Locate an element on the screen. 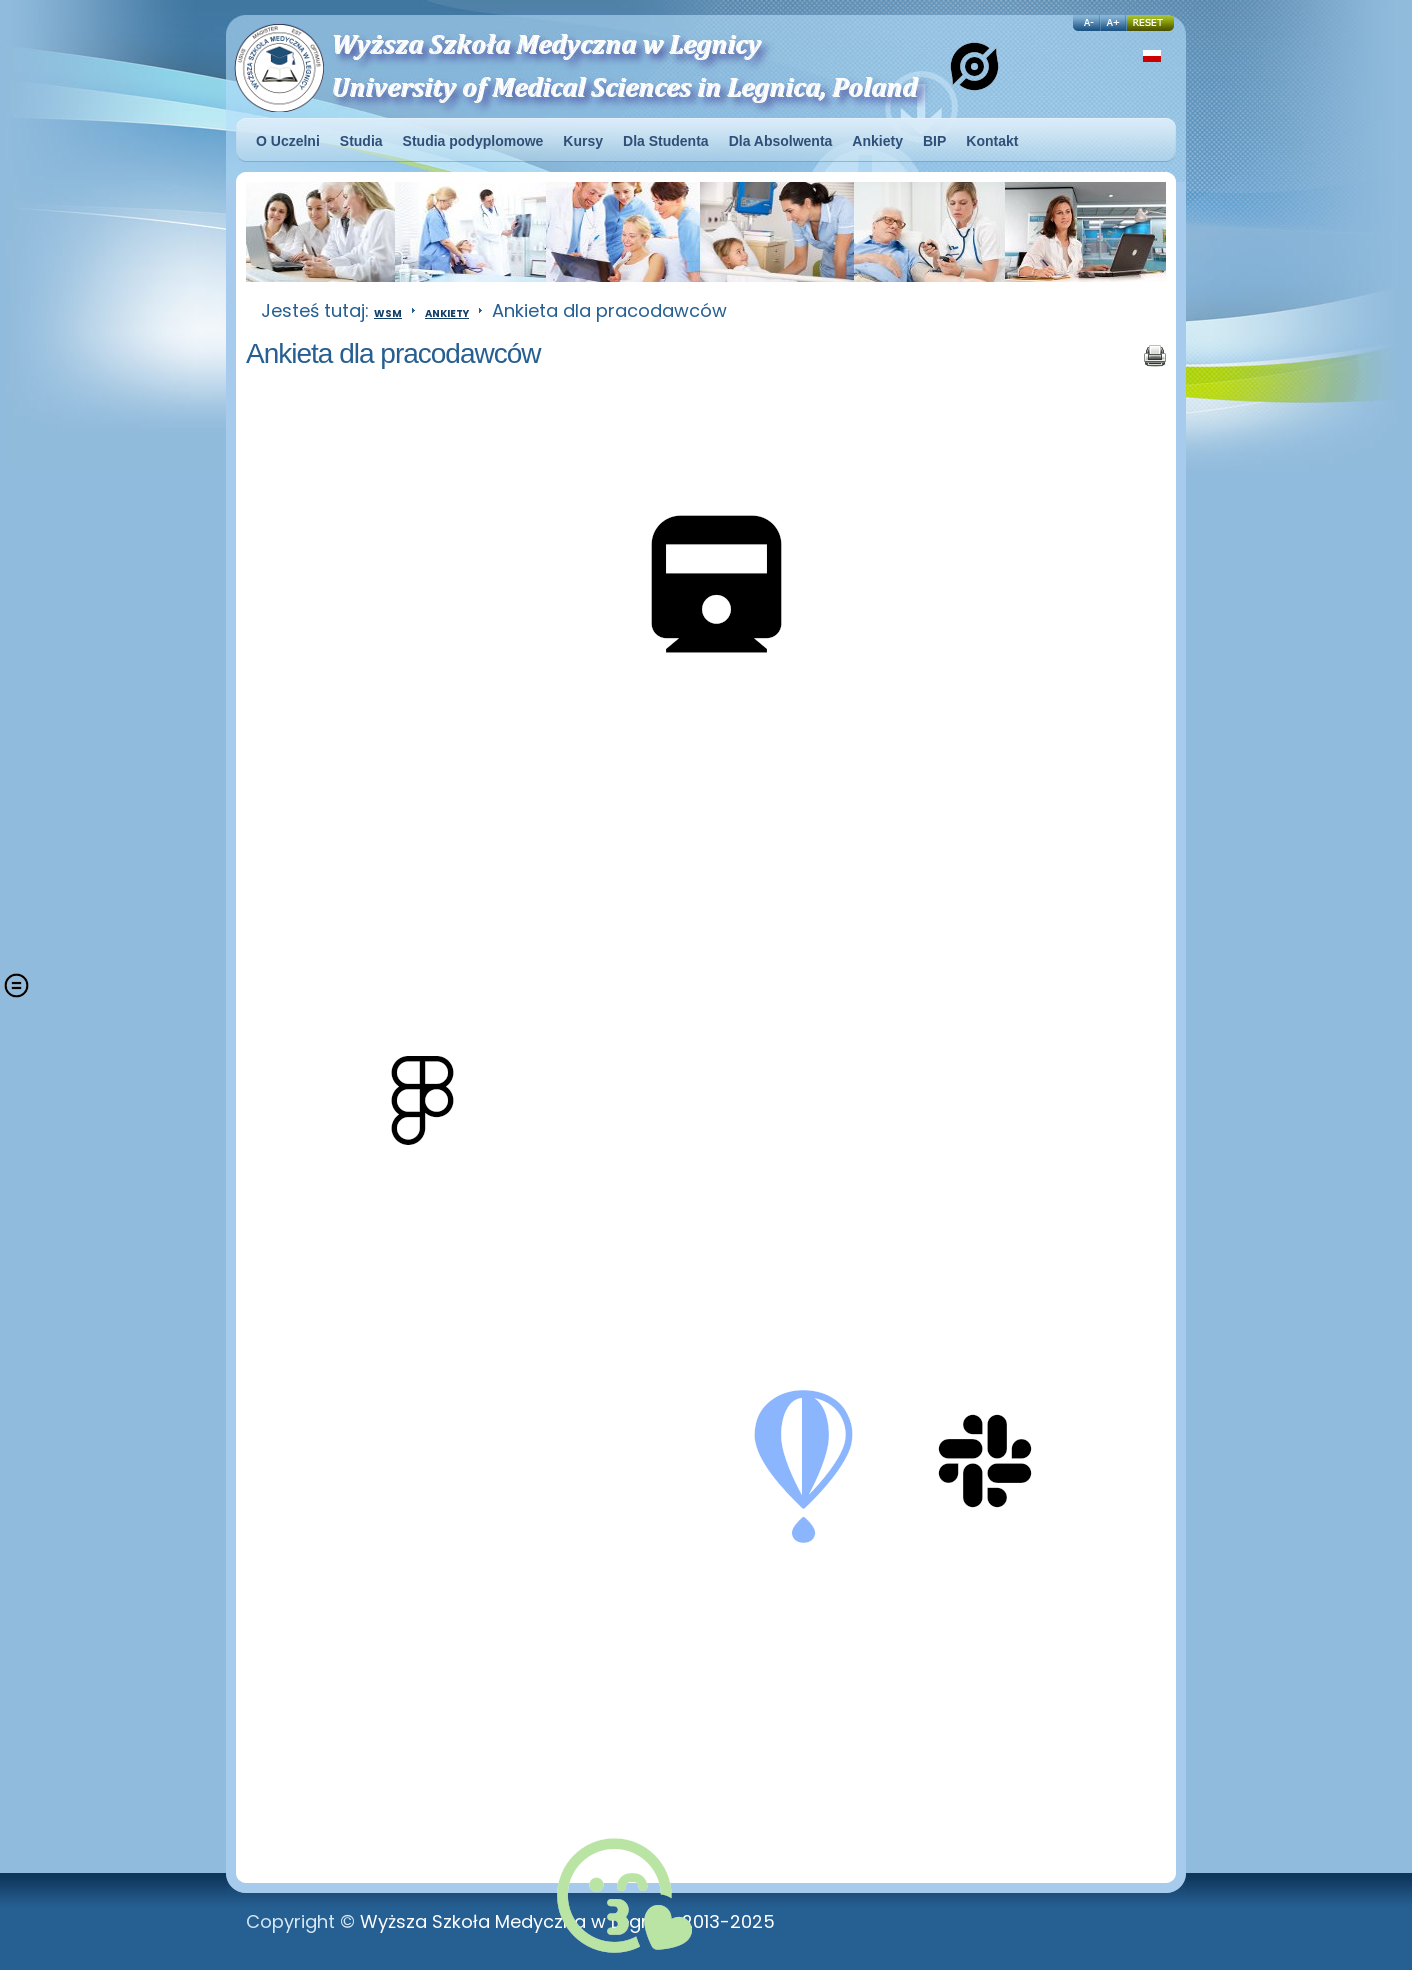  launch honor of kings game is located at coordinates (974, 66).